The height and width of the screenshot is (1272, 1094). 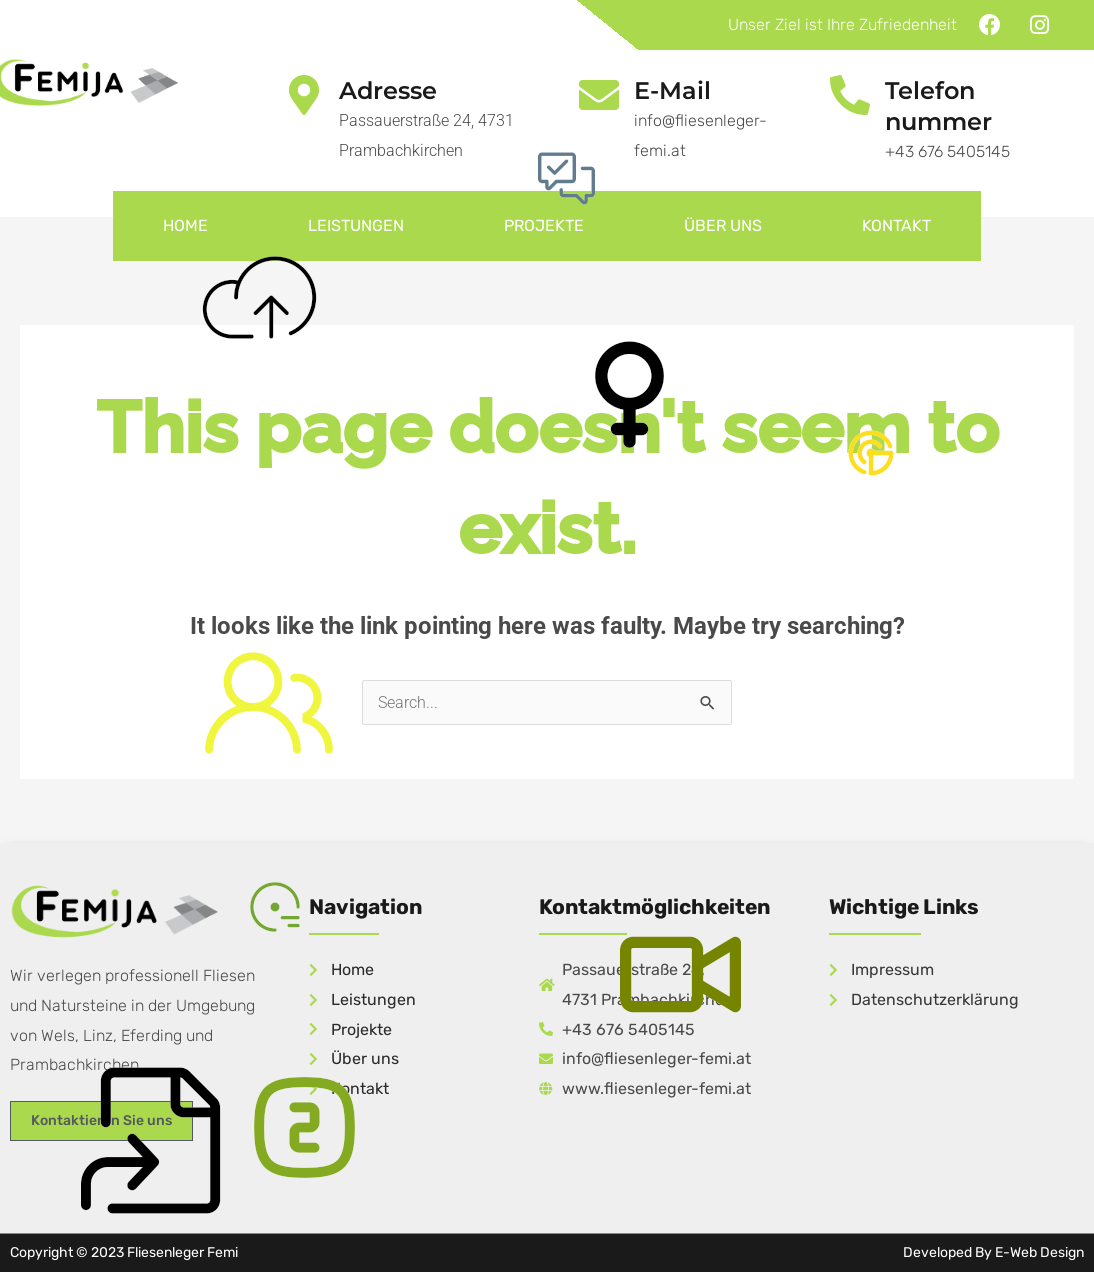 What do you see at coordinates (629, 391) in the screenshot?
I see `indicates female gender option` at bounding box center [629, 391].